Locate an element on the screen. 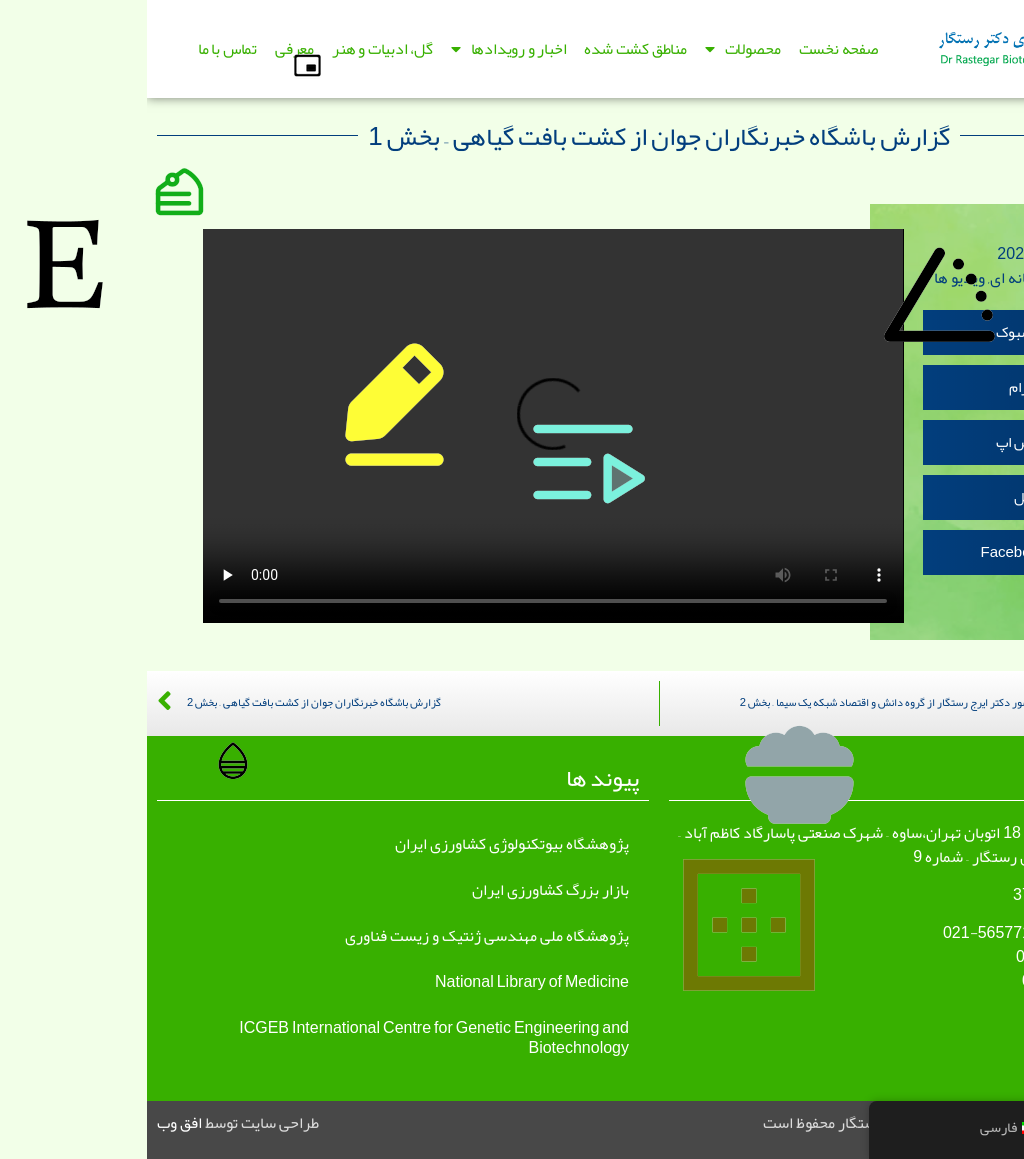 This screenshot has height=1159, width=1024. apply outer border to selection is located at coordinates (749, 925).